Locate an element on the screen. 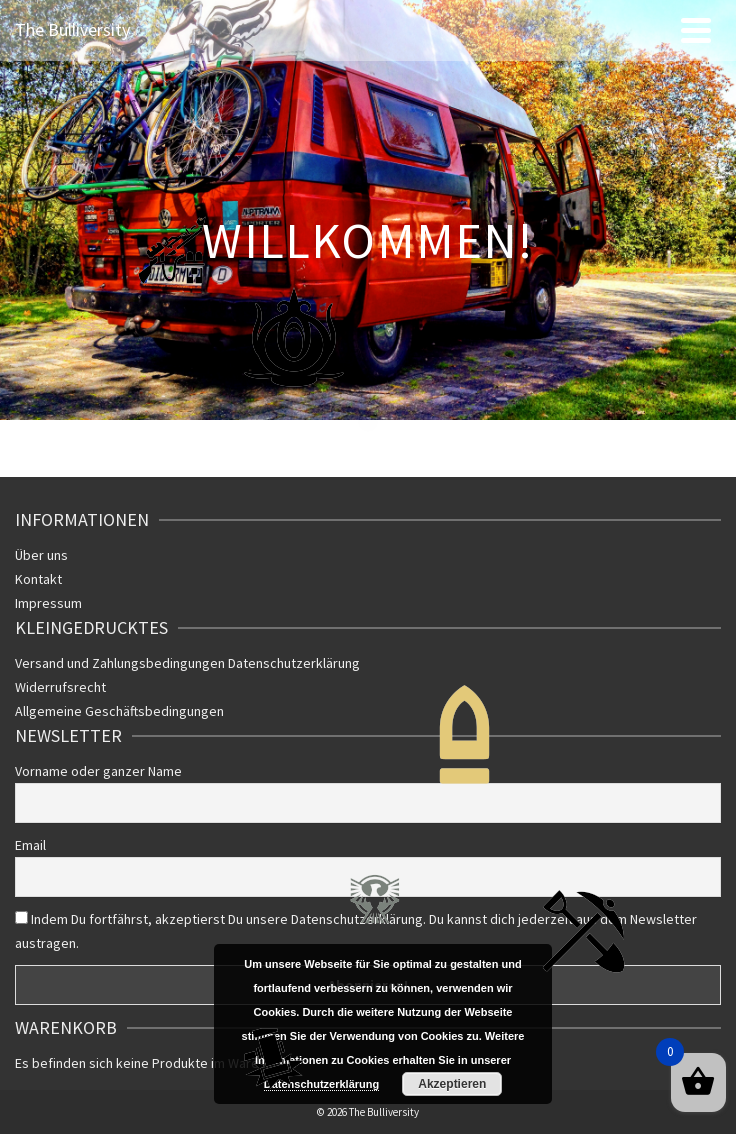  indicates a legal or court-related feature is located at coordinates (274, 1058).